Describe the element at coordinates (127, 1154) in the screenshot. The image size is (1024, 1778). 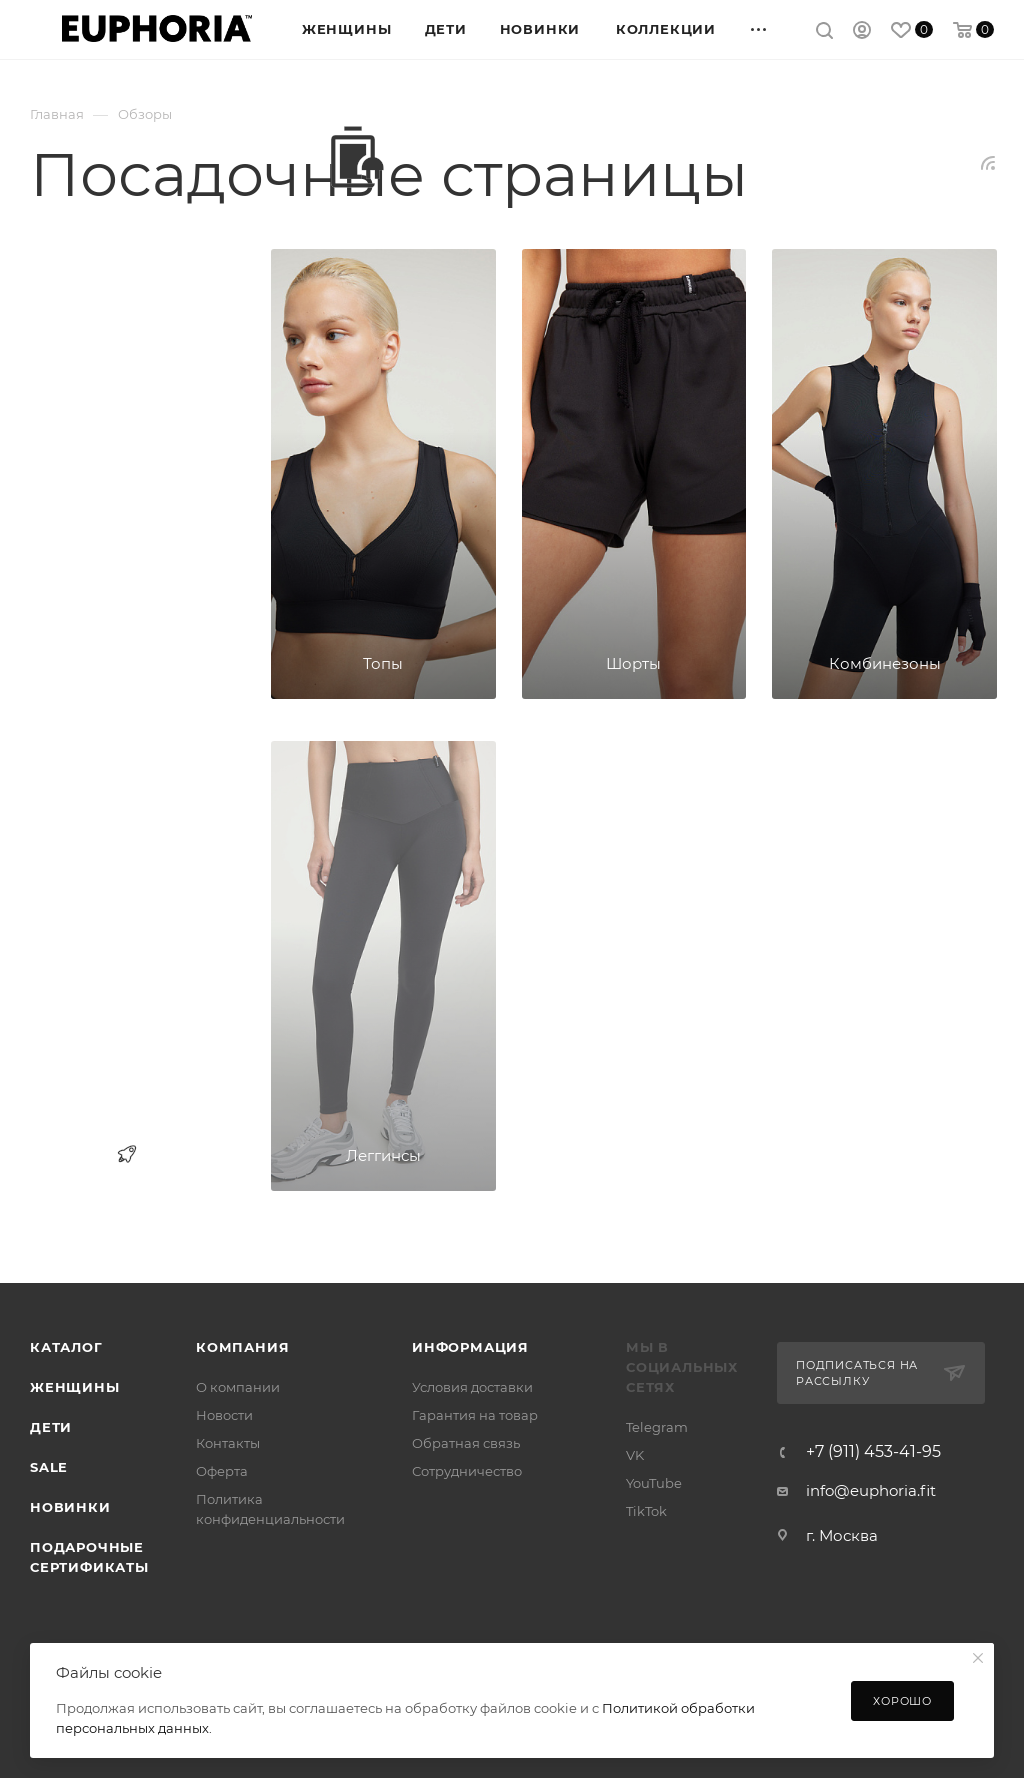
I see `launch applications or open app drawer` at that location.